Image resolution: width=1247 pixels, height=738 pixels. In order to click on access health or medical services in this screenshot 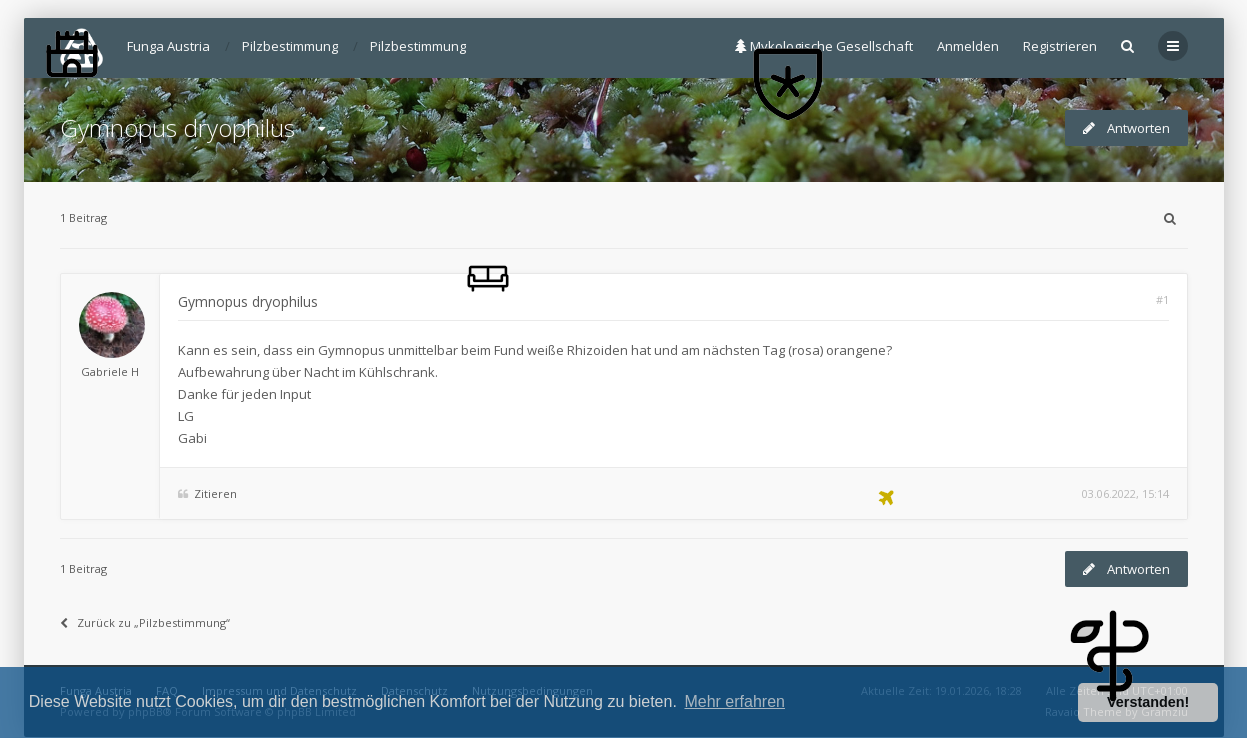, I will do `click(1113, 656)`.